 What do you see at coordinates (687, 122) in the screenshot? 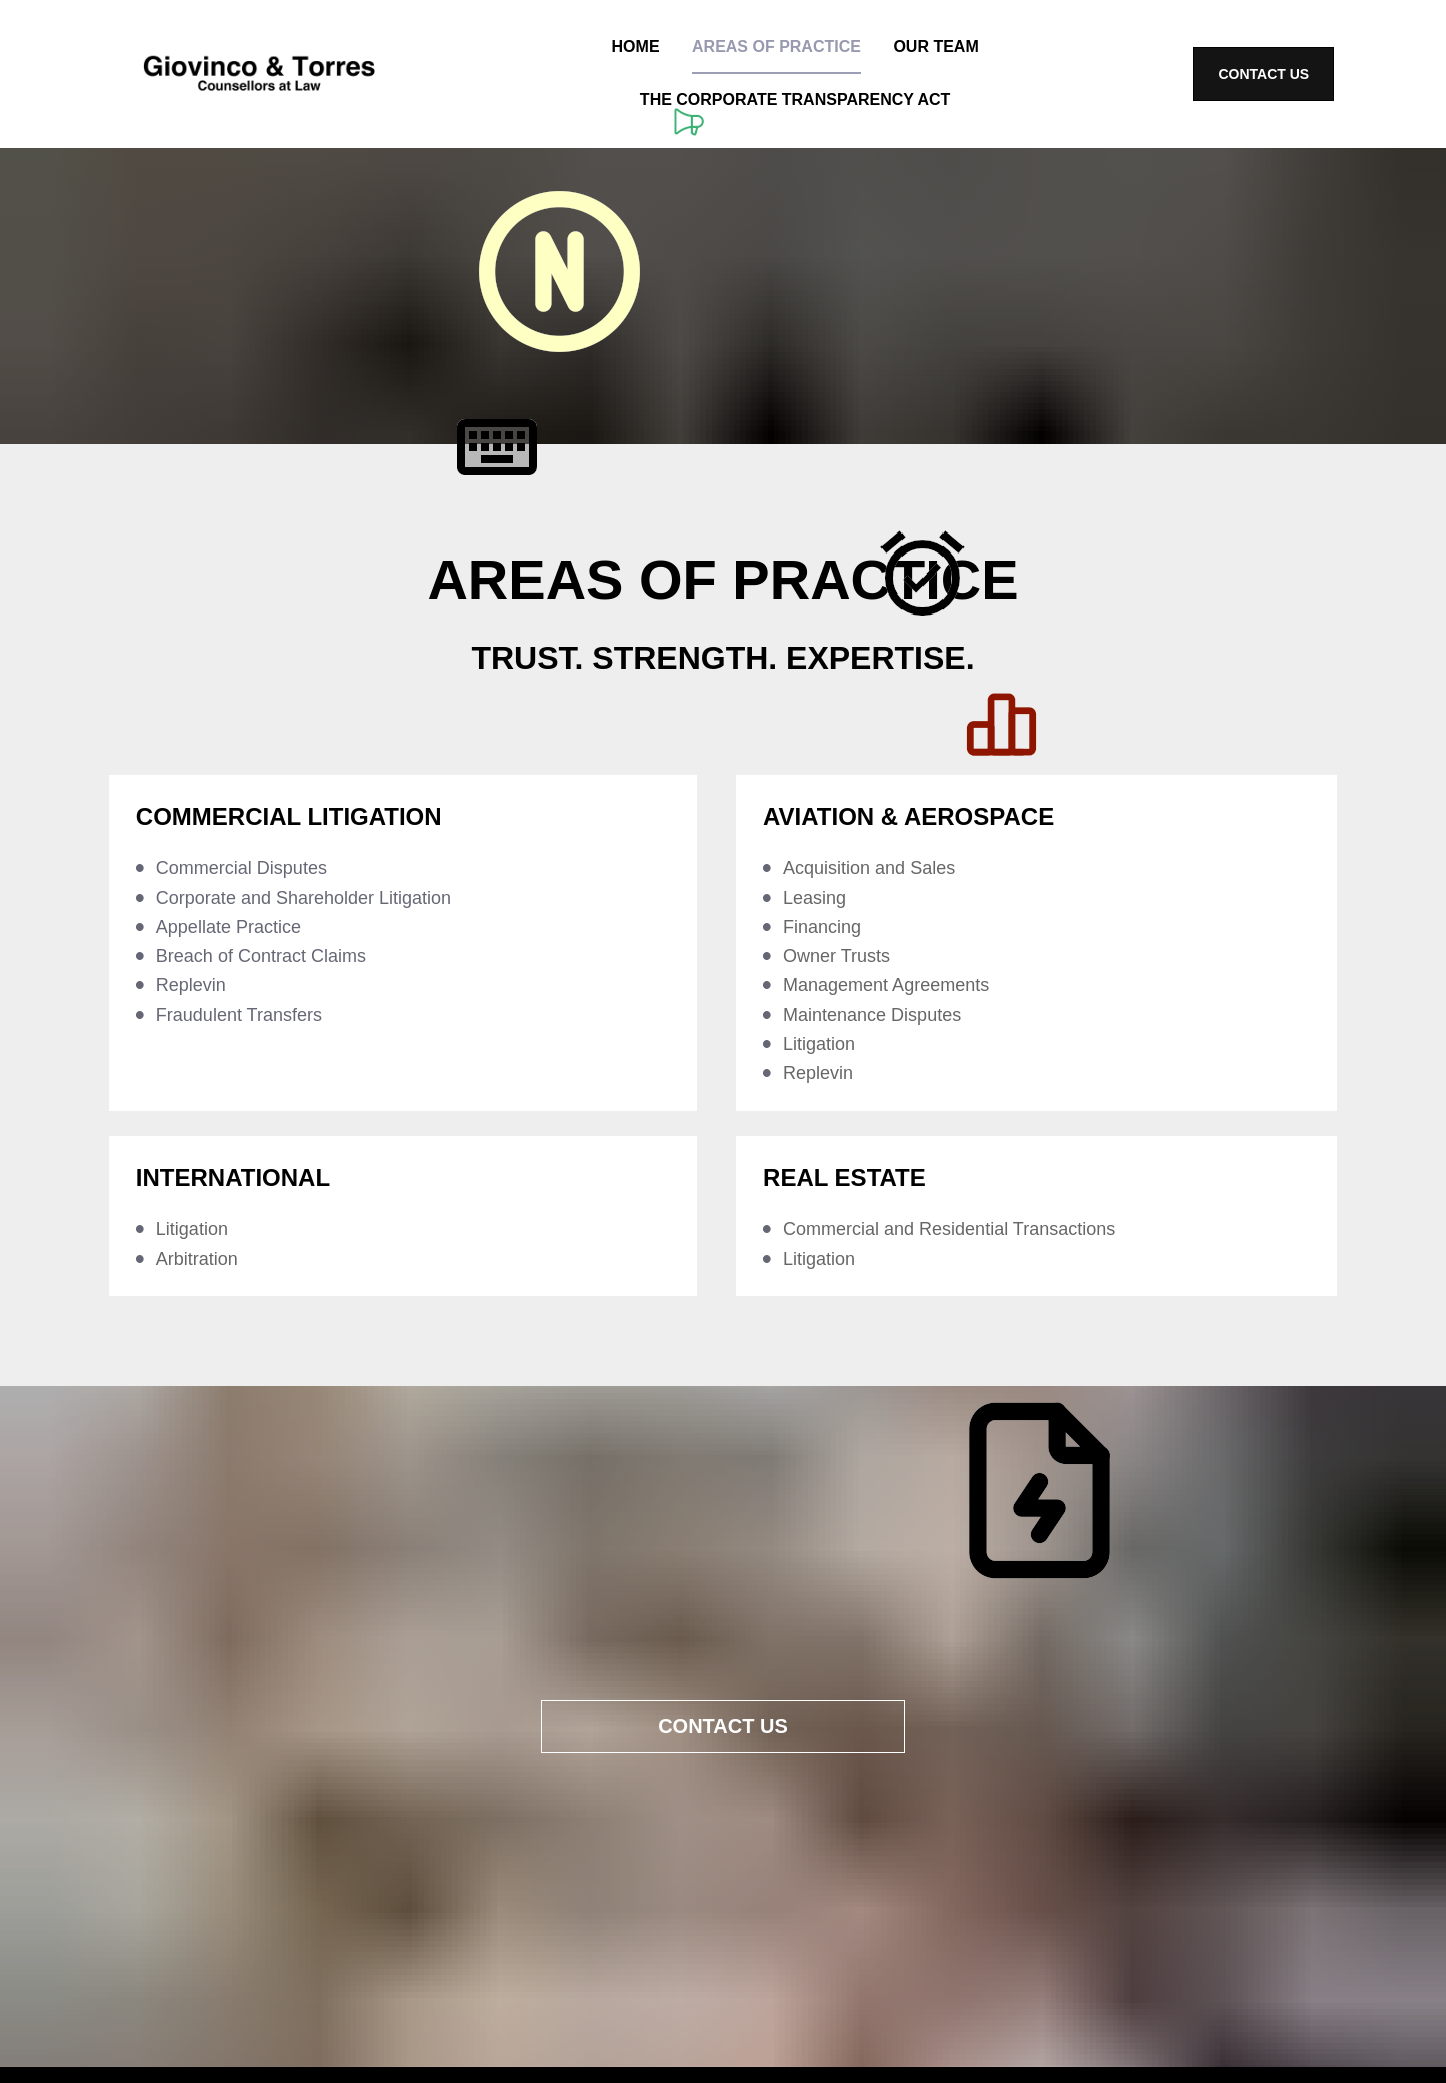
I see `make an announcement or broadcast` at bounding box center [687, 122].